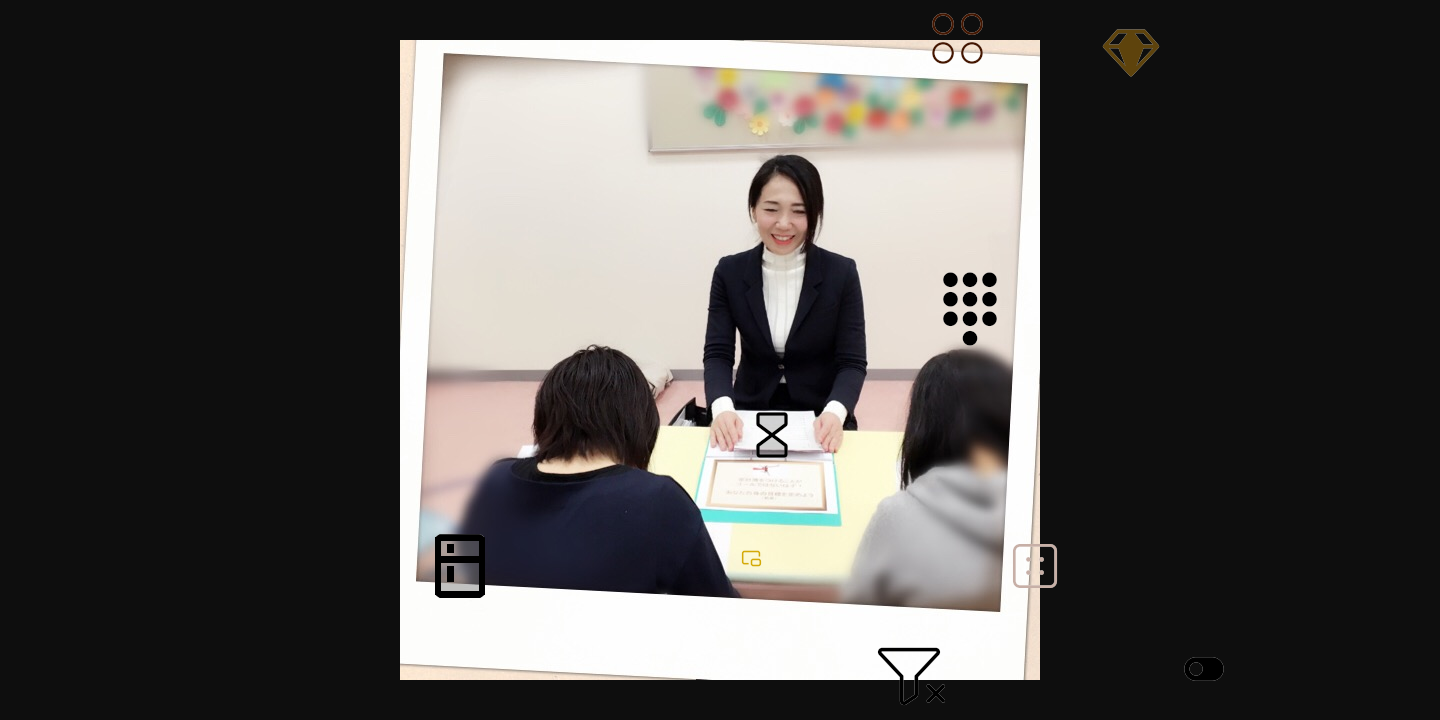 This screenshot has height=720, width=1440. What do you see at coordinates (970, 309) in the screenshot?
I see `open the phone dialer` at bounding box center [970, 309].